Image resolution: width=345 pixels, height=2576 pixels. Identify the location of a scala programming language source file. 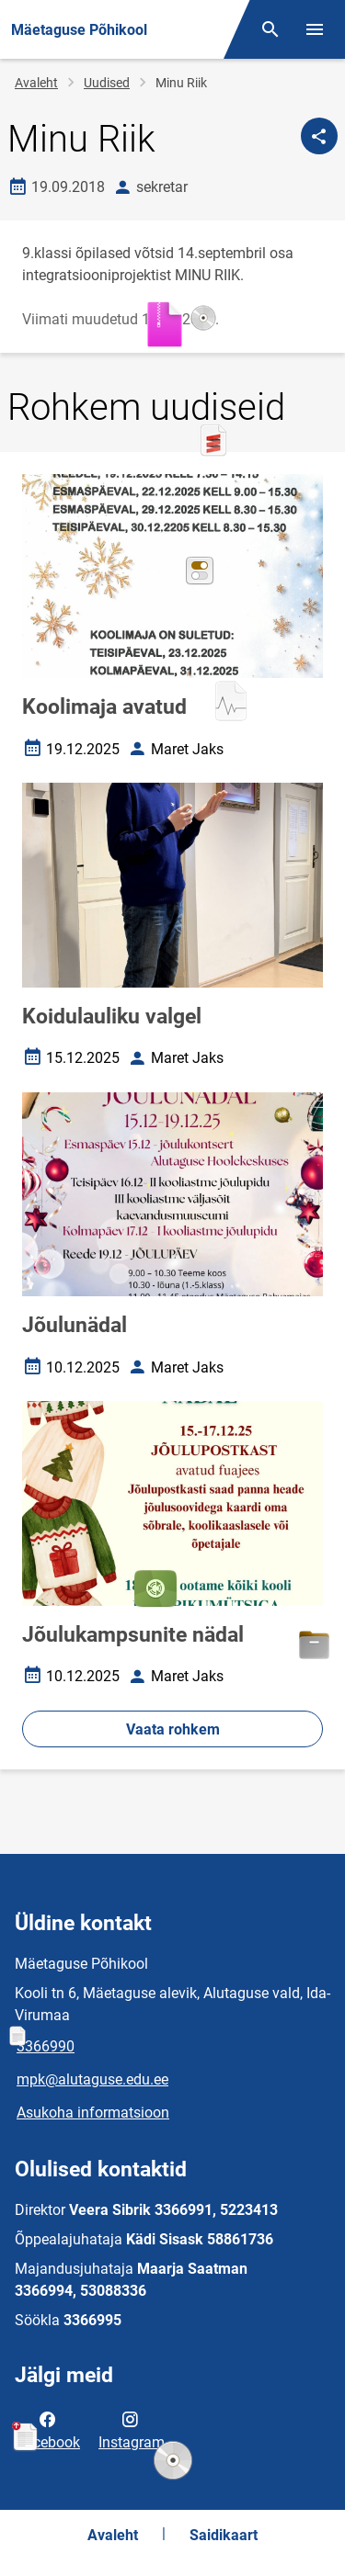
(213, 440).